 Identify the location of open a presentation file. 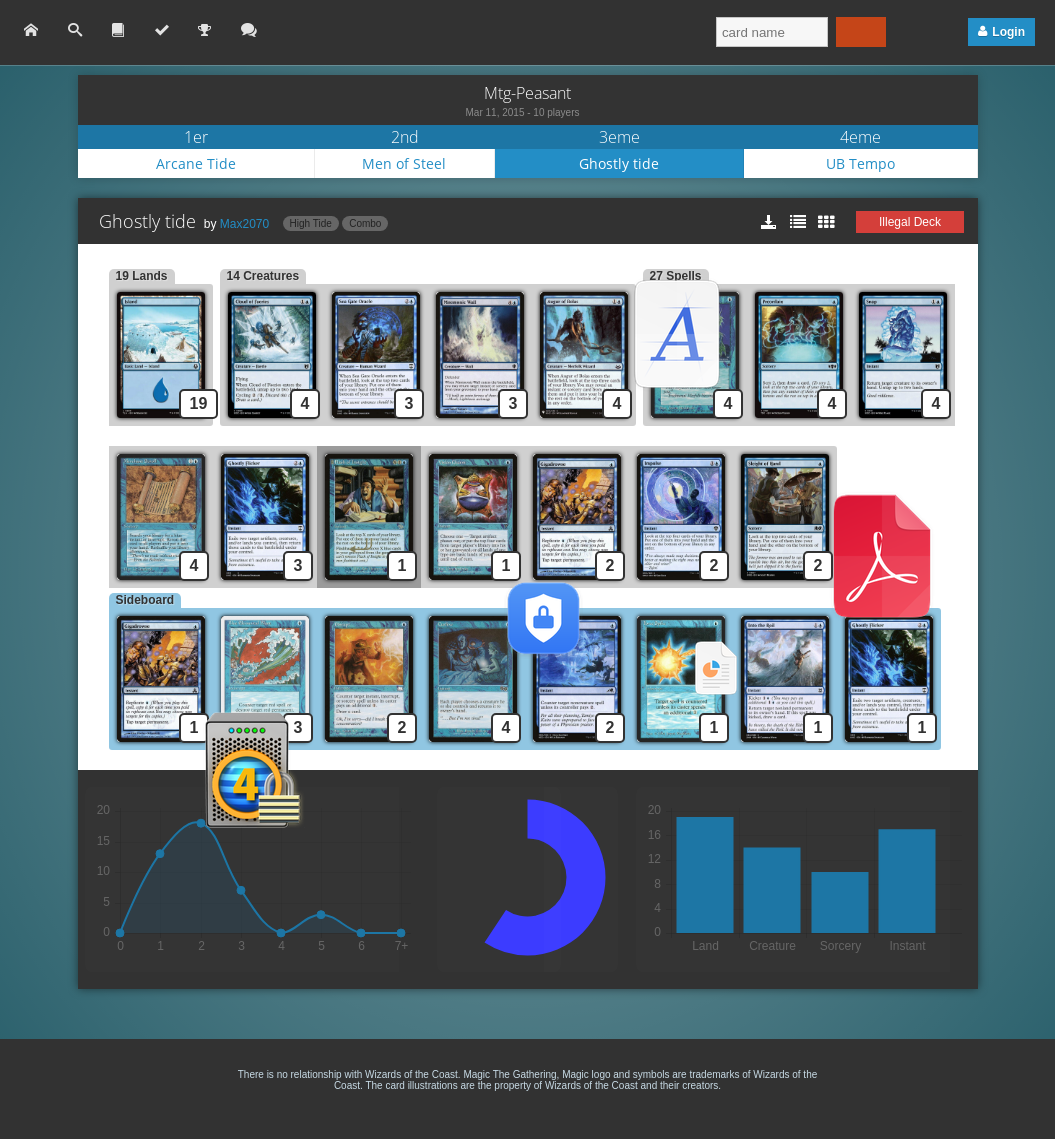
(716, 668).